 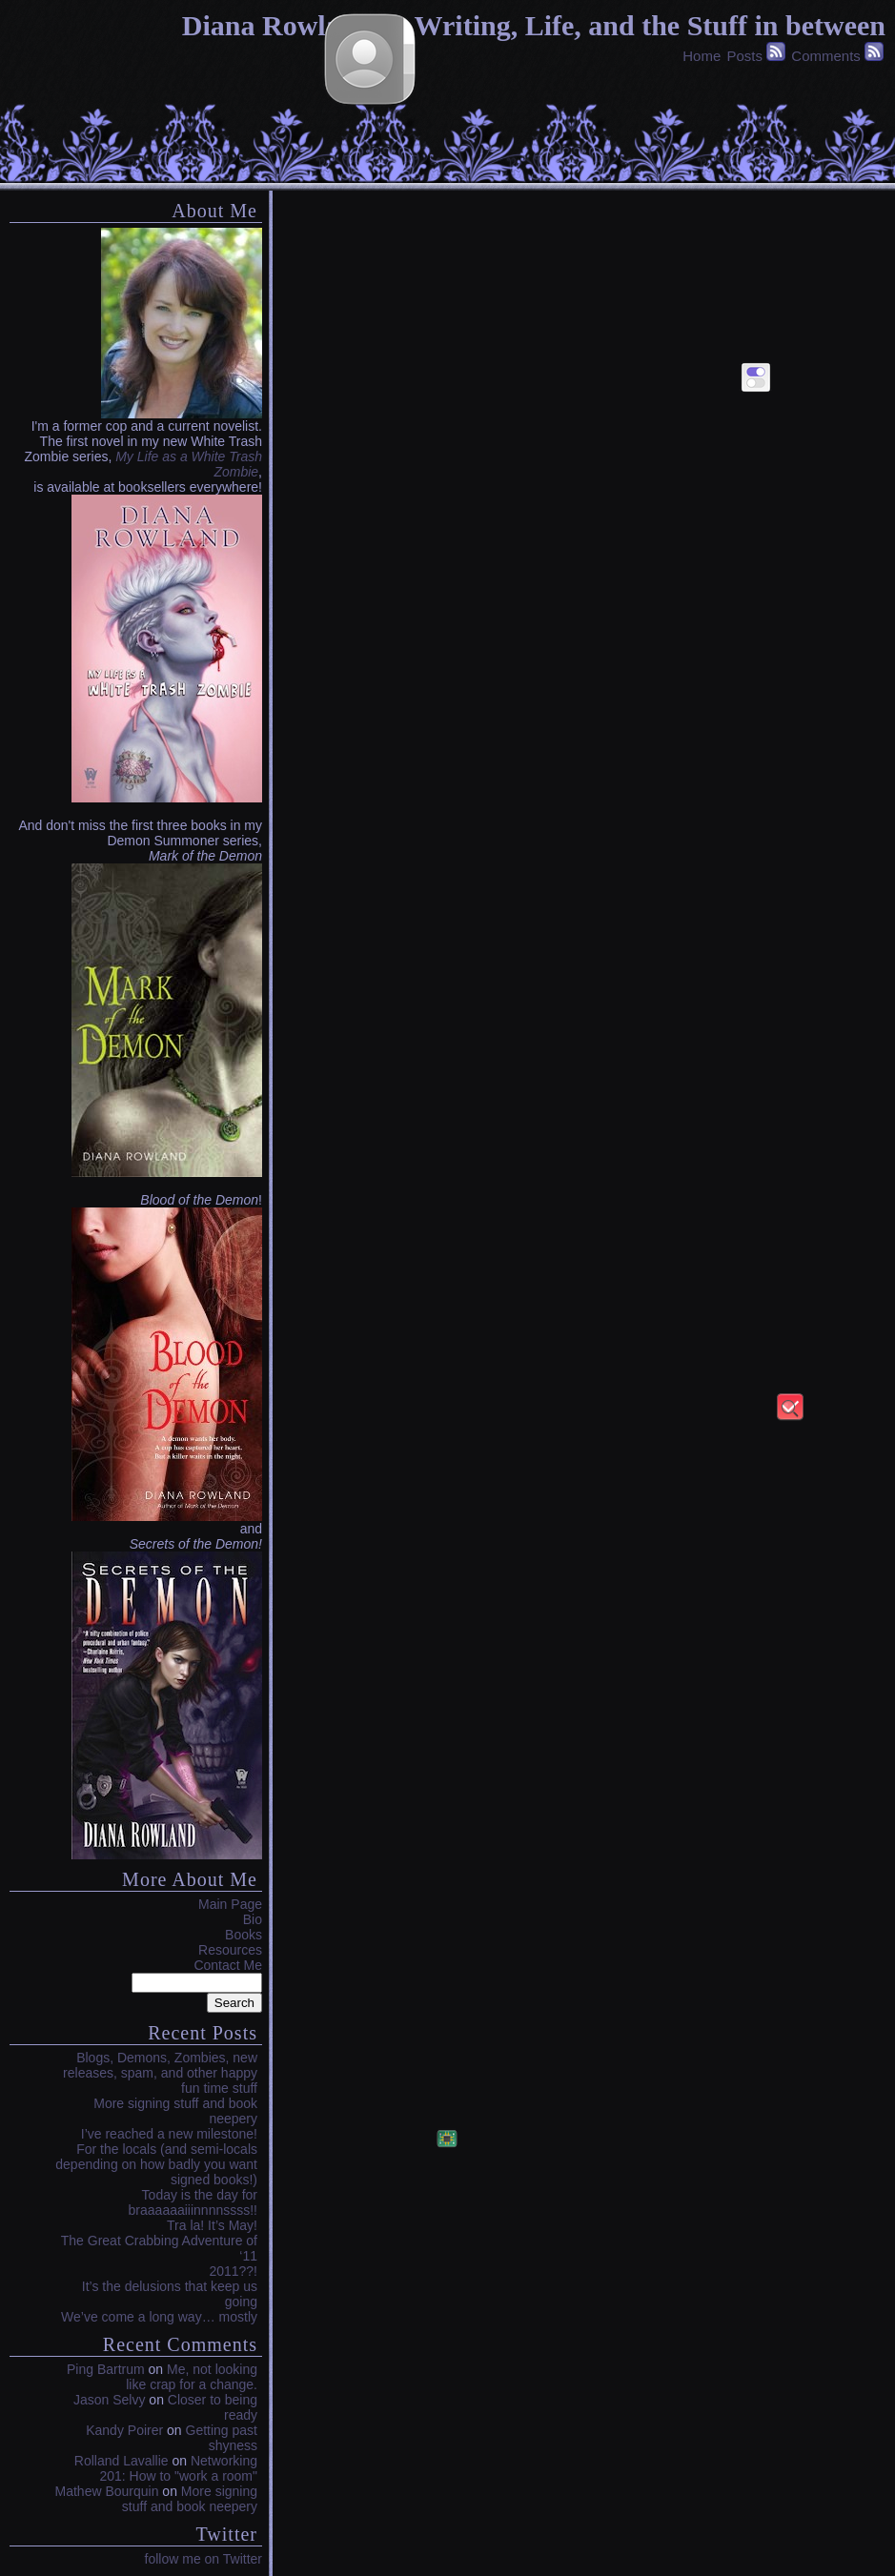 What do you see at coordinates (447, 2139) in the screenshot?
I see `open cpu-x system monitoring app` at bounding box center [447, 2139].